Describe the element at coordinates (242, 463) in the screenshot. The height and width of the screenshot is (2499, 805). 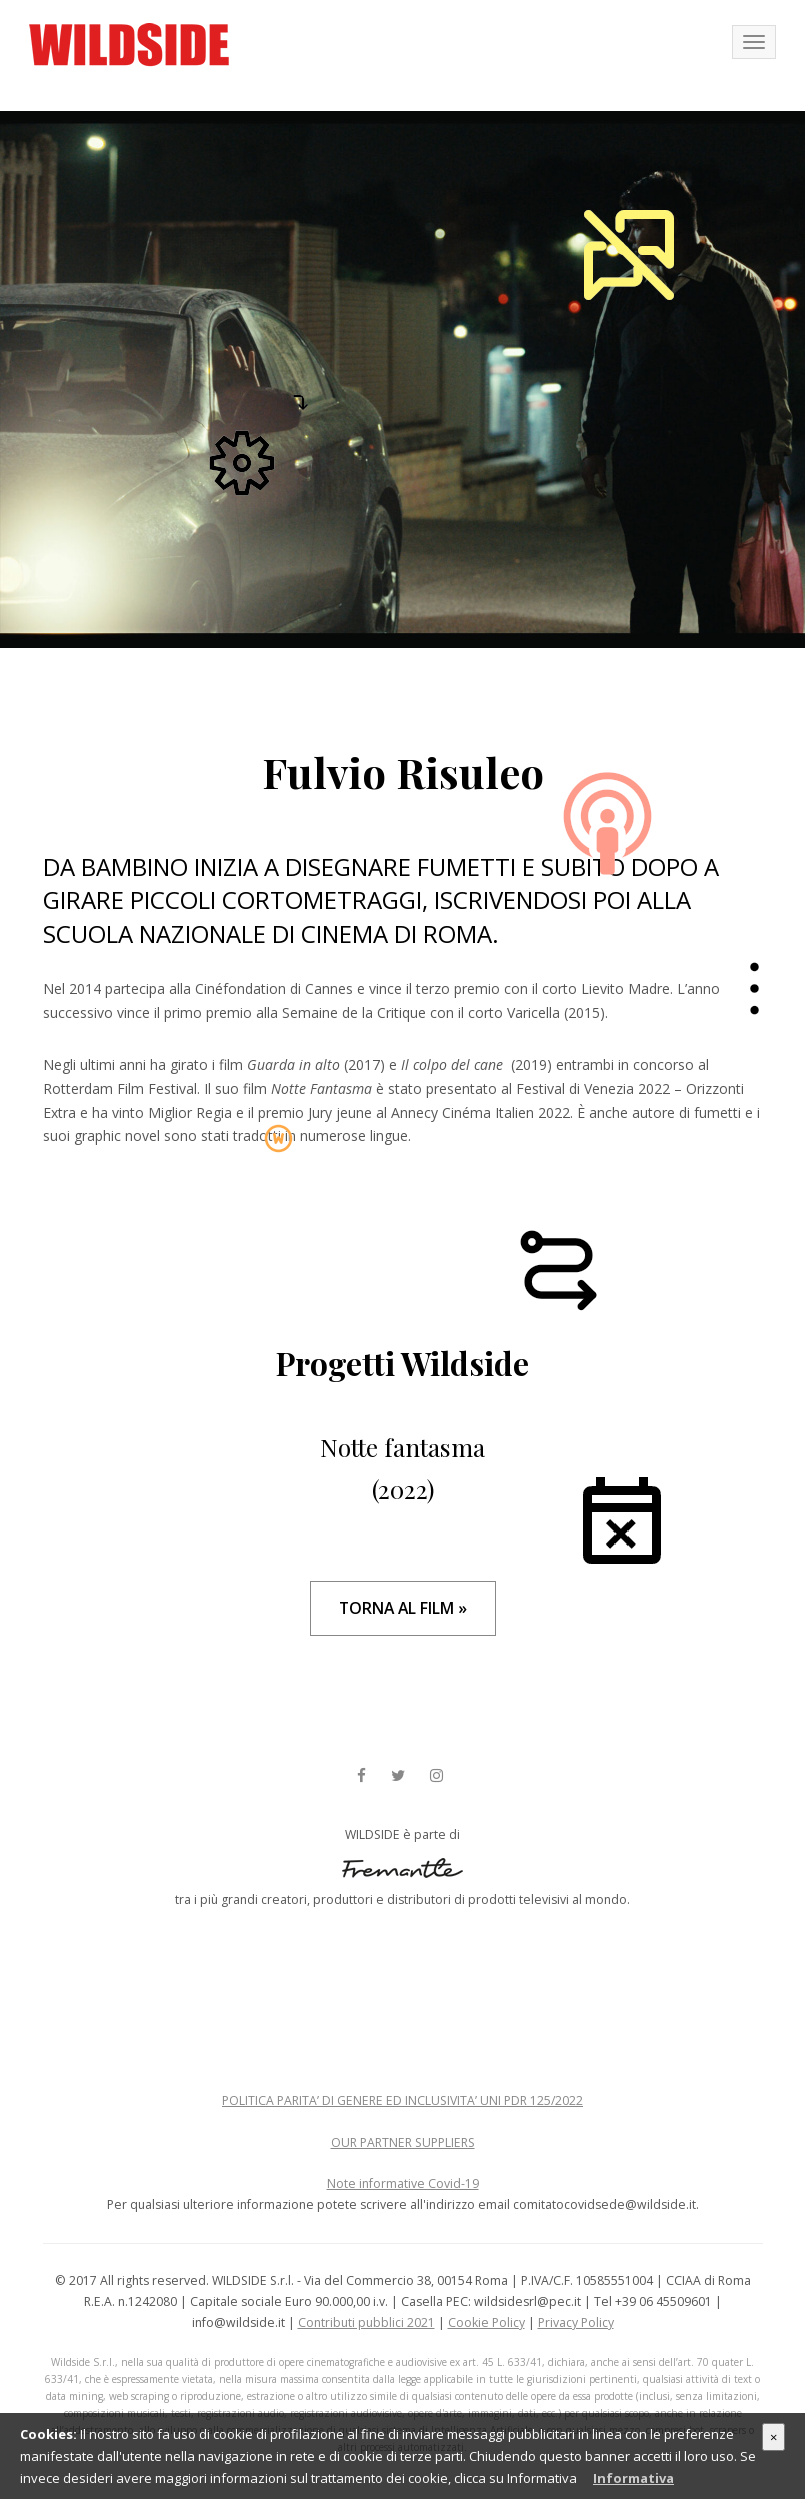
I see `access settings or preferences` at that location.